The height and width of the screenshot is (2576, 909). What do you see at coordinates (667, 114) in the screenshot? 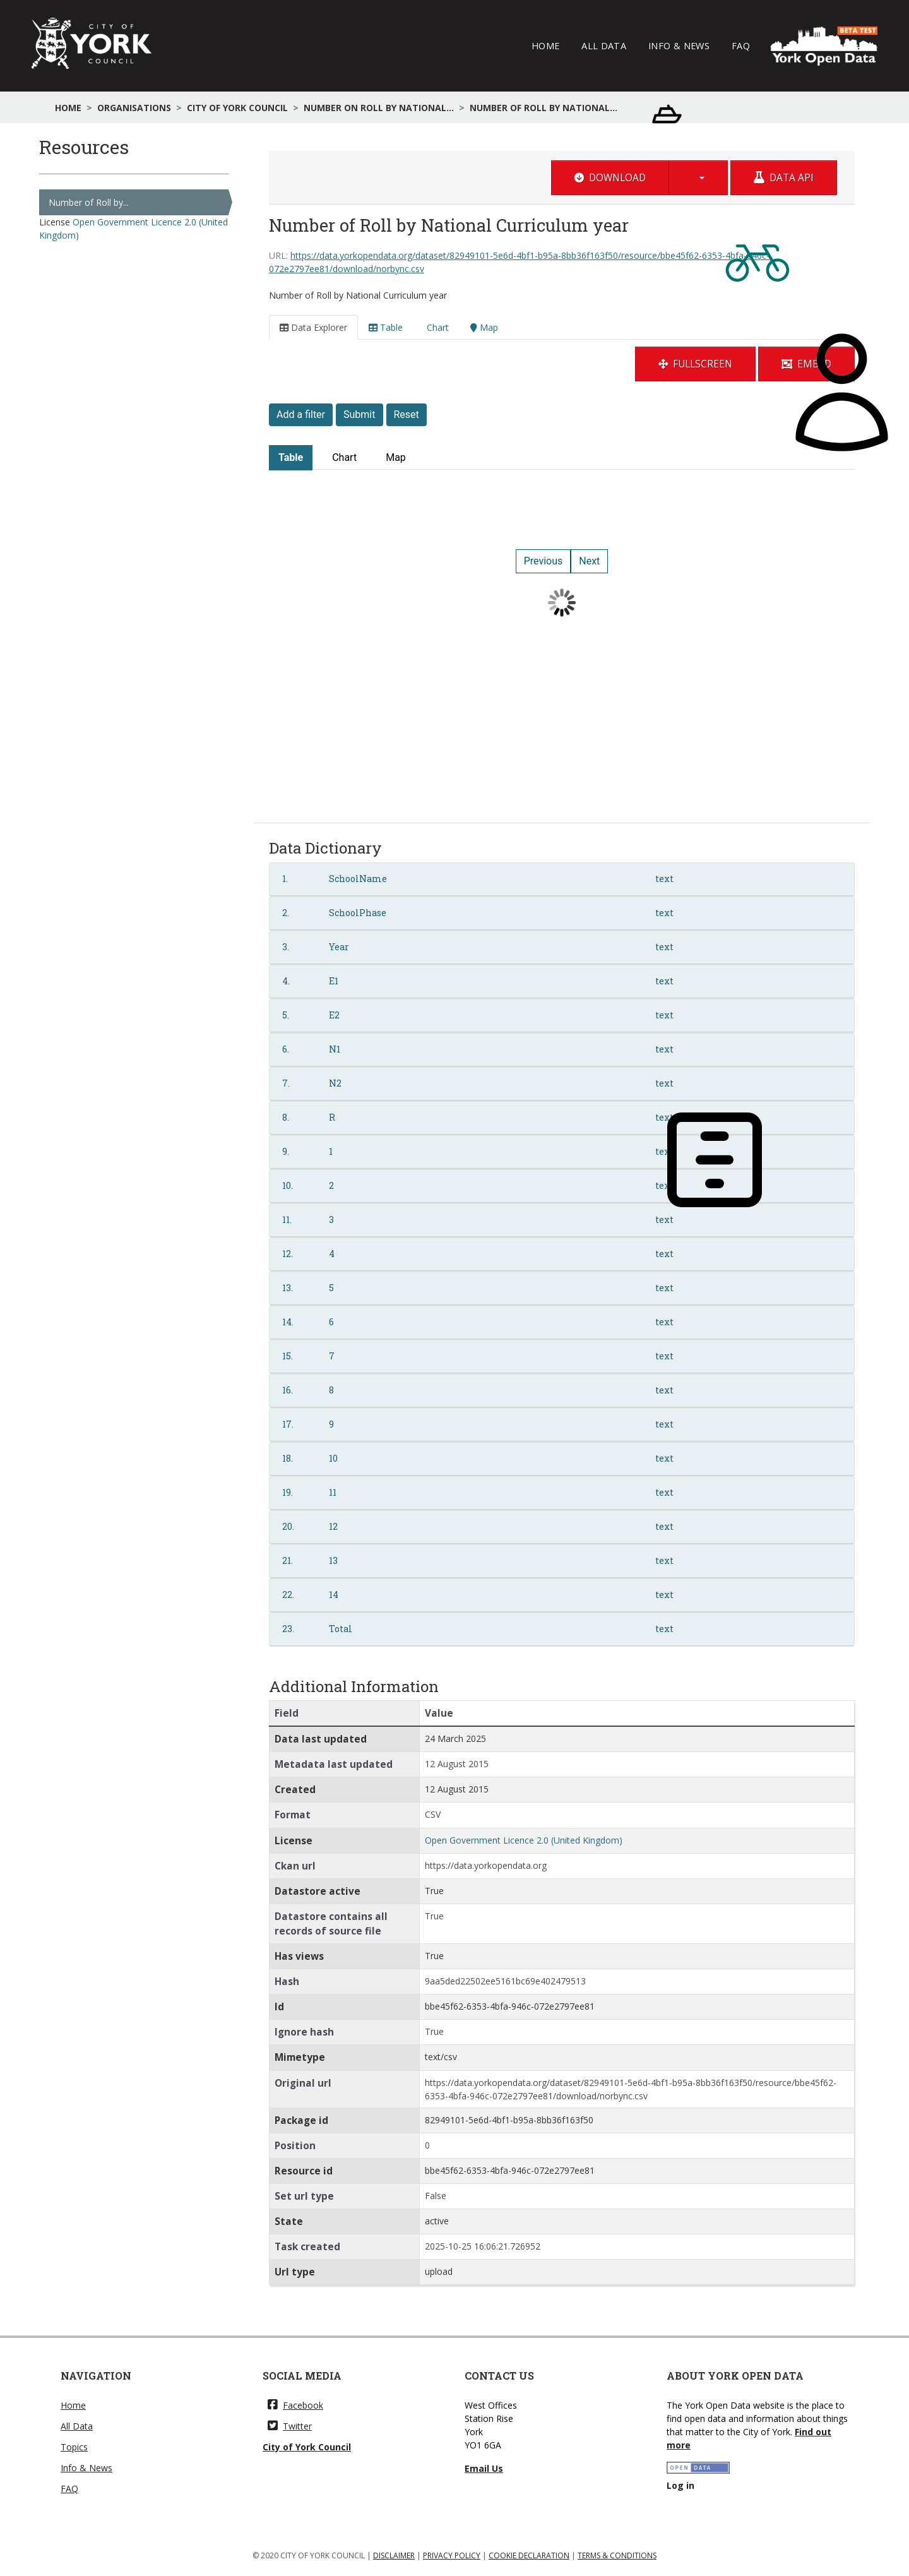
I see `select ferry as transportation option` at bounding box center [667, 114].